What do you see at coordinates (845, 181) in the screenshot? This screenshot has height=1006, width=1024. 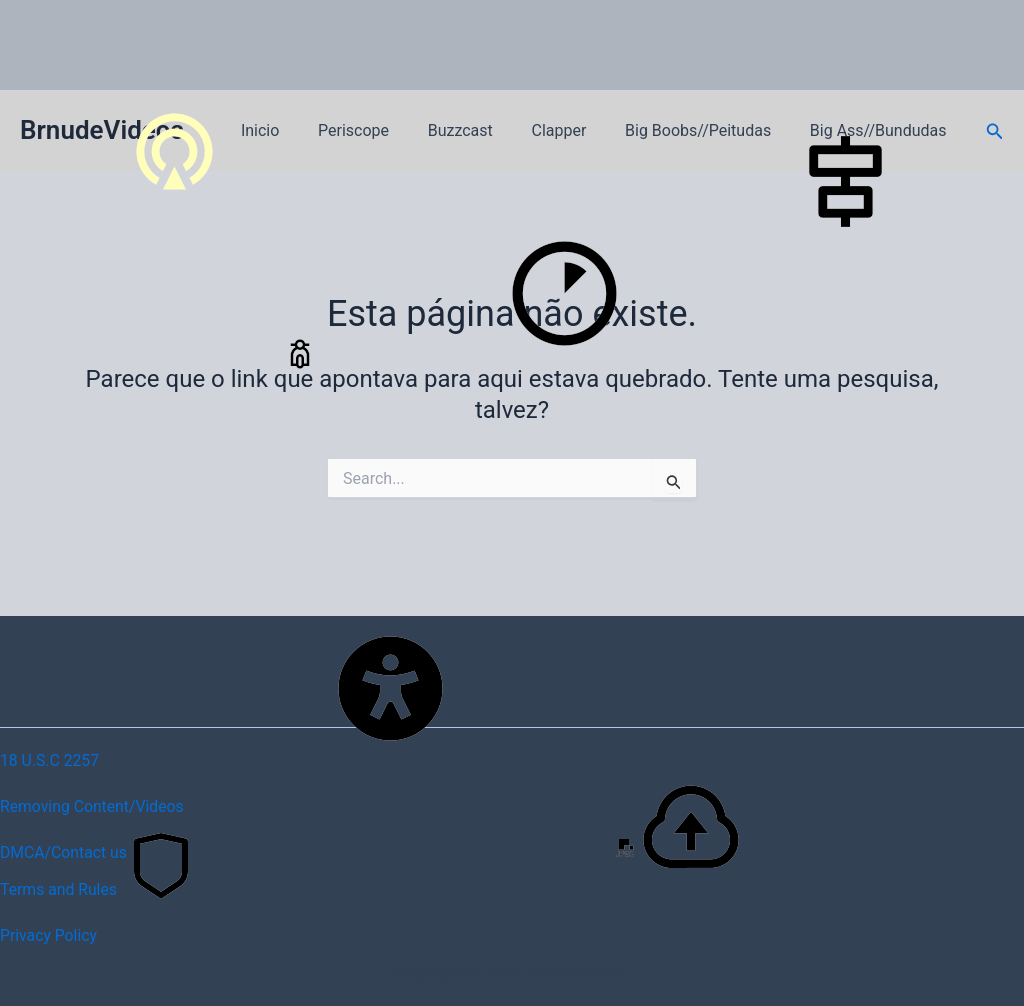 I see `align selected items to horizontal center` at bounding box center [845, 181].